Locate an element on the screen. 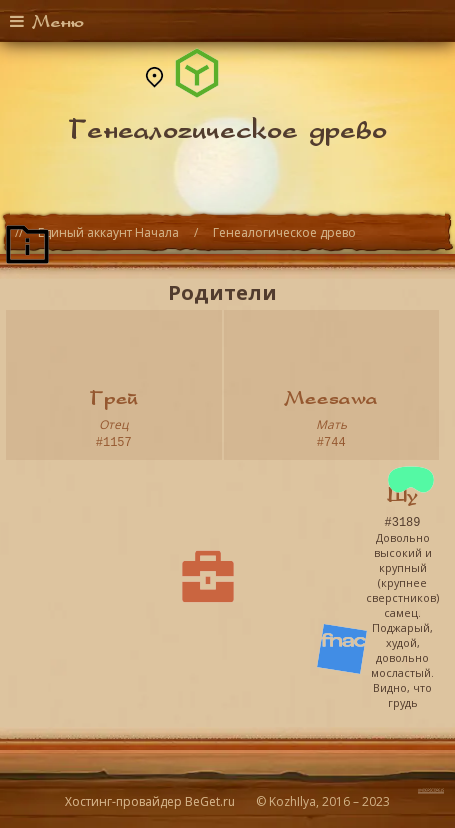  view instance details is located at coordinates (197, 73).